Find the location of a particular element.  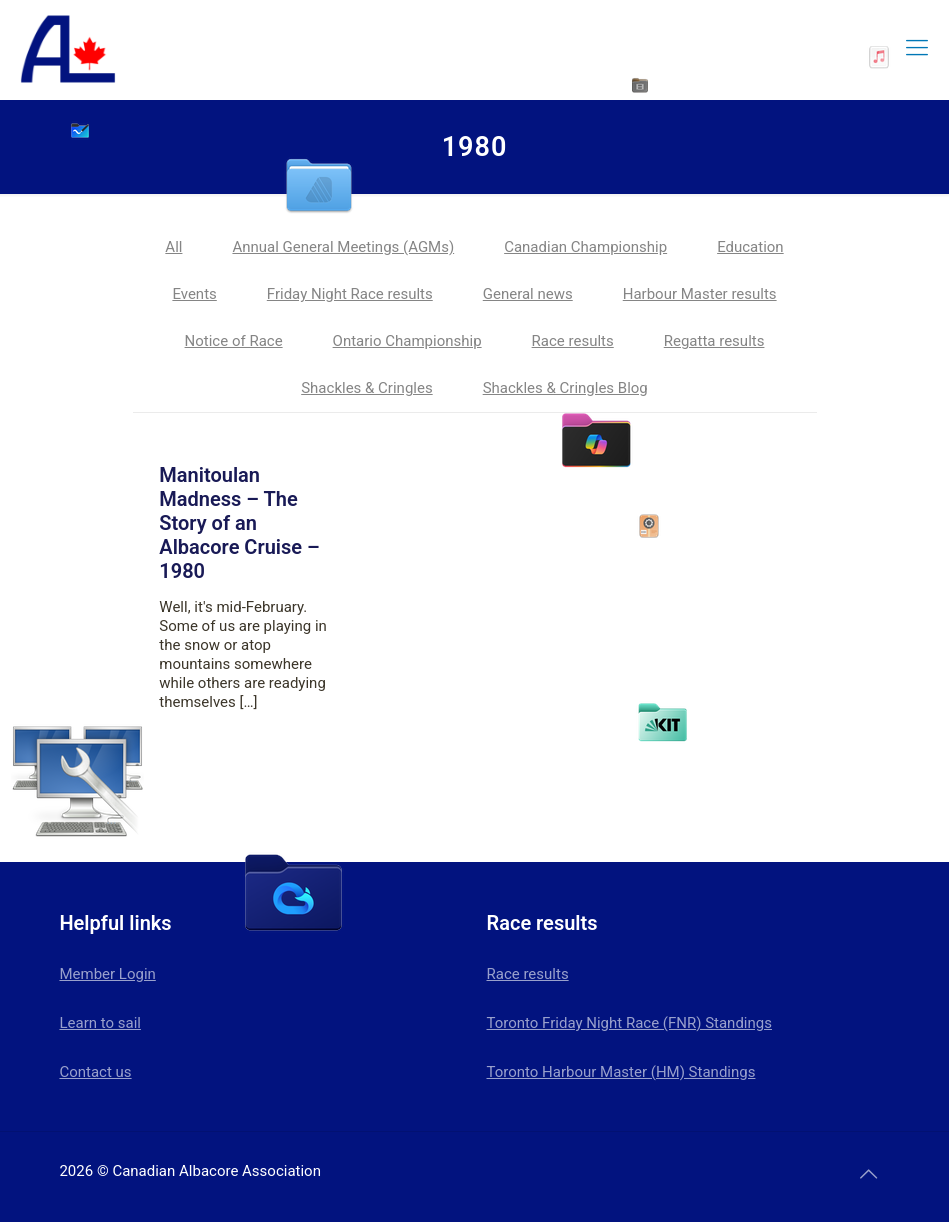

open microsoft whiteboard files folder is located at coordinates (80, 131).